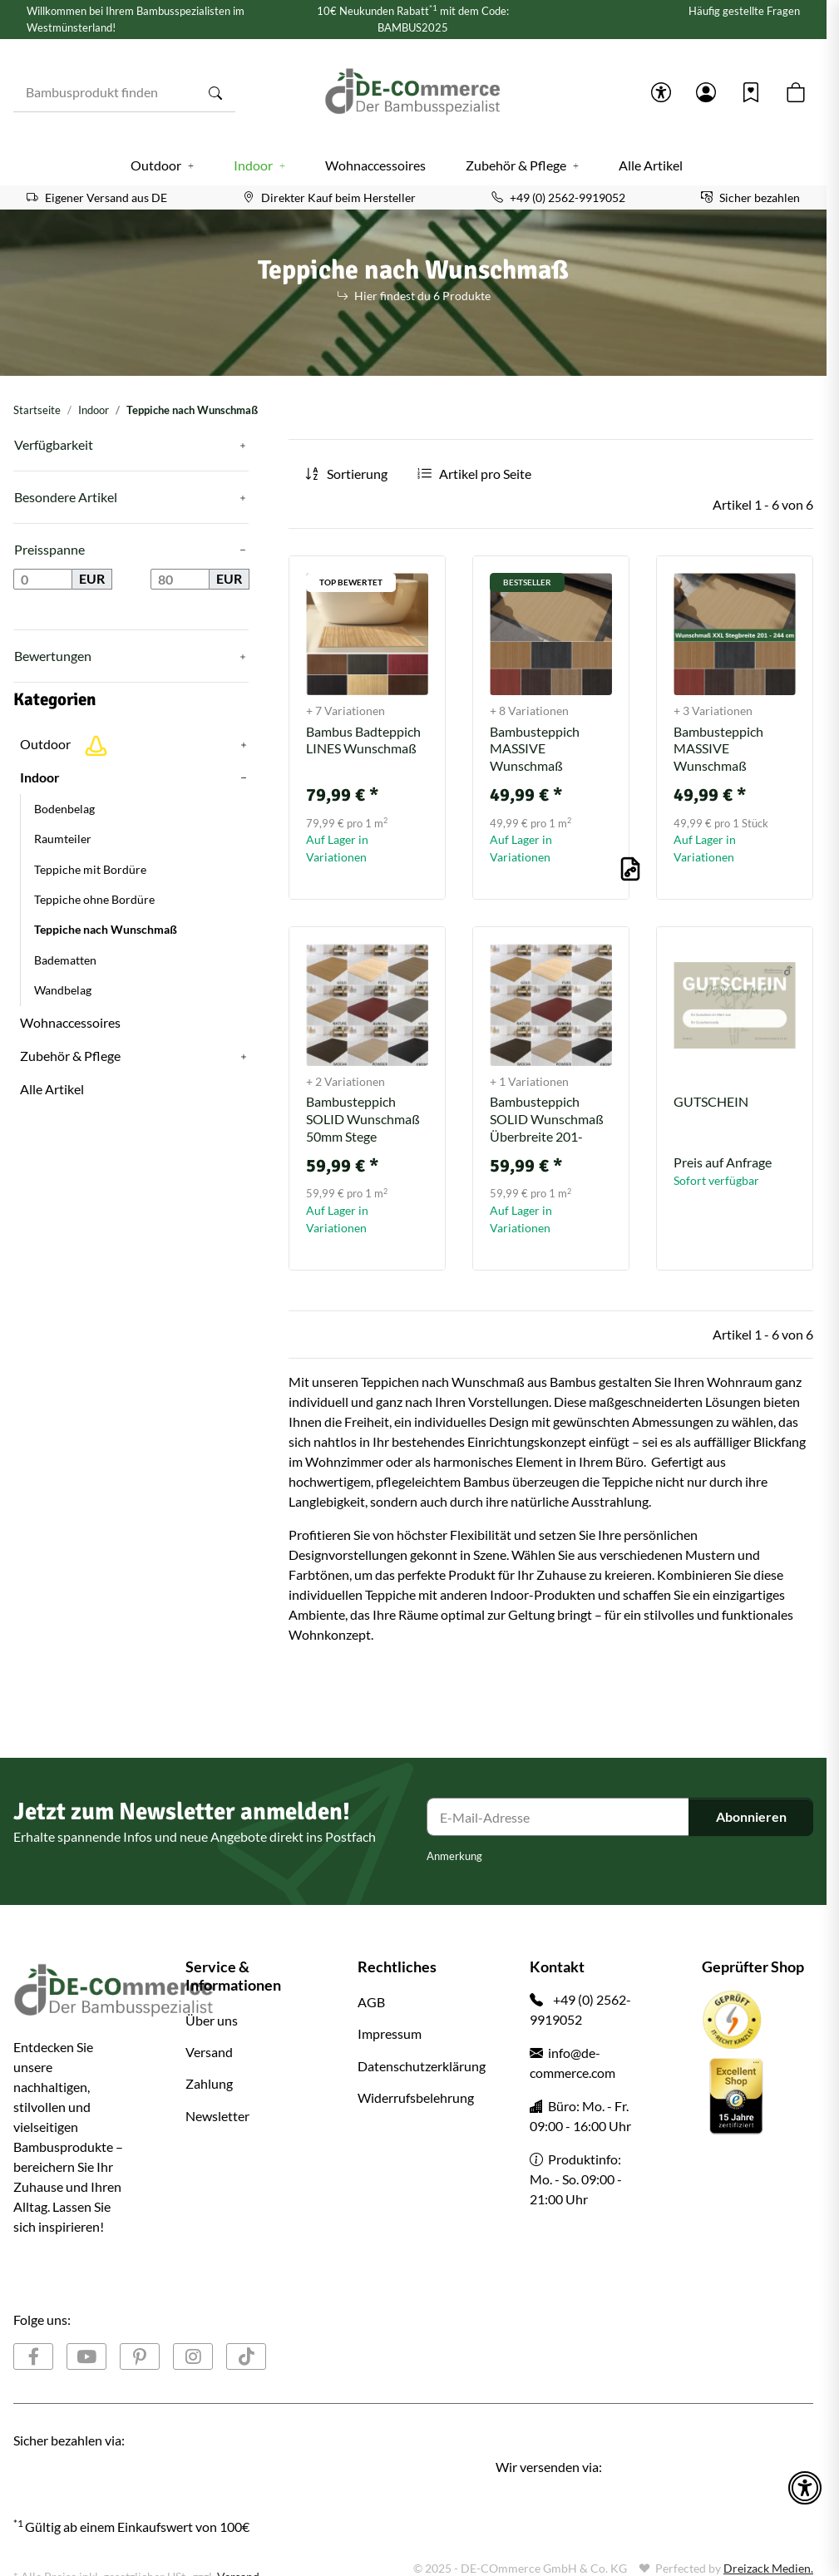 This screenshot has width=839, height=2576. I want to click on open a vector graphics file, so click(630, 869).